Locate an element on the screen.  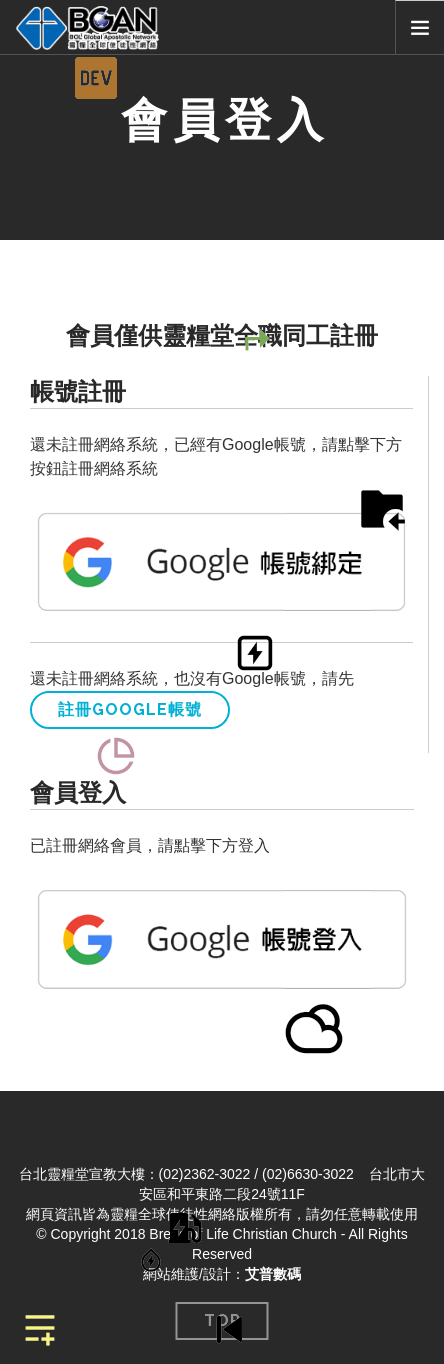
indicates partly cloudy weather conditions is located at coordinates (314, 1030).